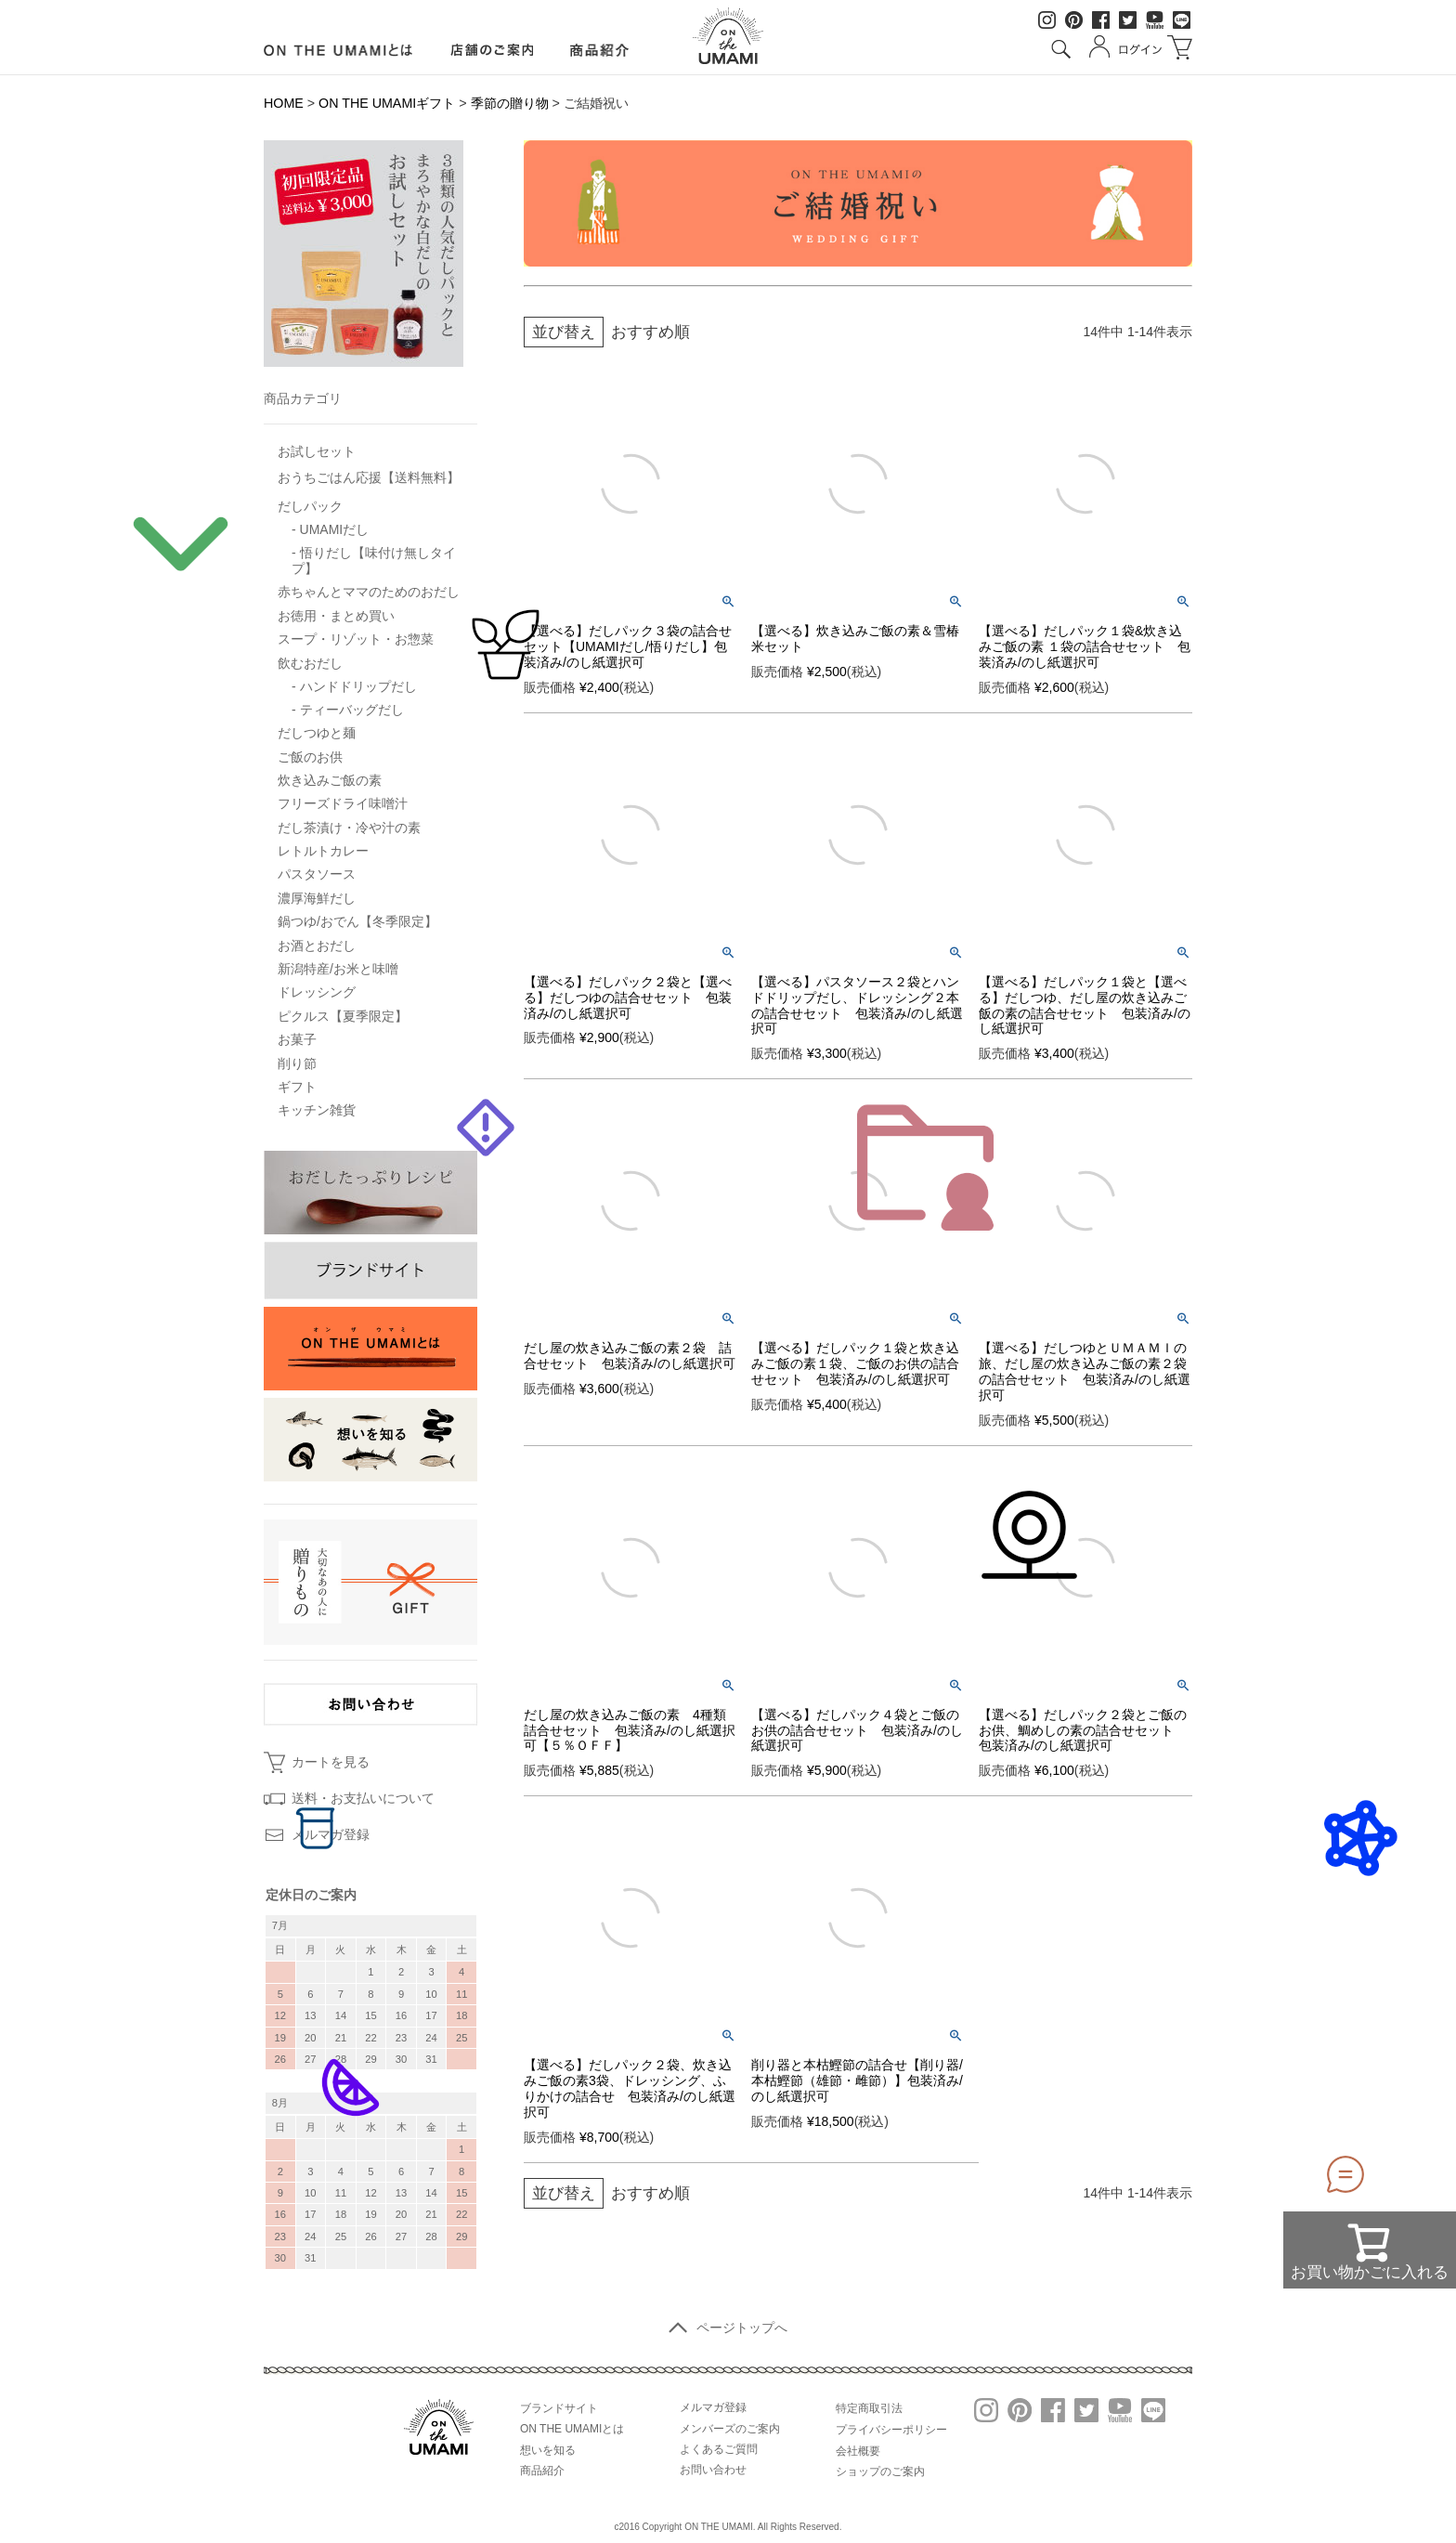 The width and height of the screenshot is (1456, 2543). Describe the element at coordinates (180, 537) in the screenshot. I see `expand a dropdown menu or section` at that location.